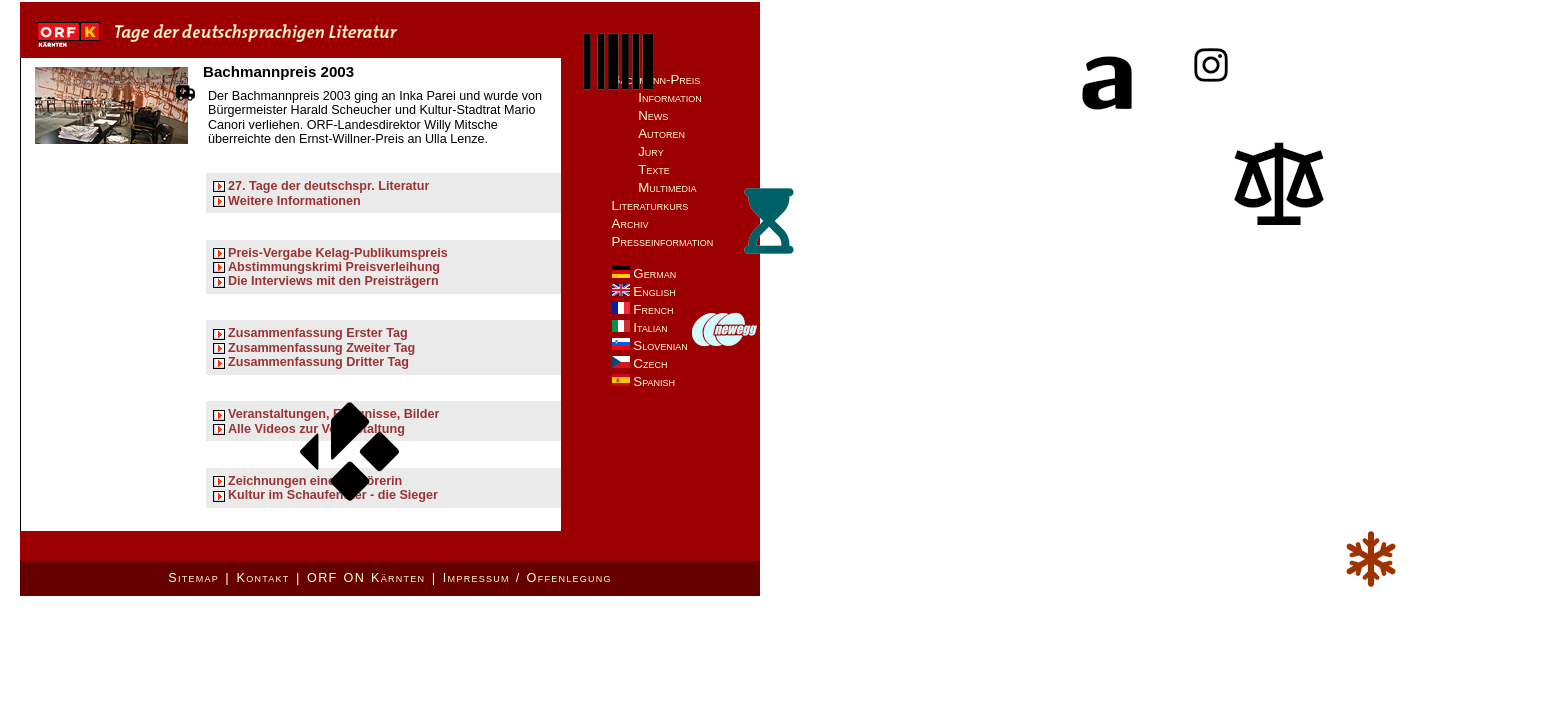  Describe the element at coordinates (1107, 83) in the screenshot. I see `amilia brand logo` at that location.